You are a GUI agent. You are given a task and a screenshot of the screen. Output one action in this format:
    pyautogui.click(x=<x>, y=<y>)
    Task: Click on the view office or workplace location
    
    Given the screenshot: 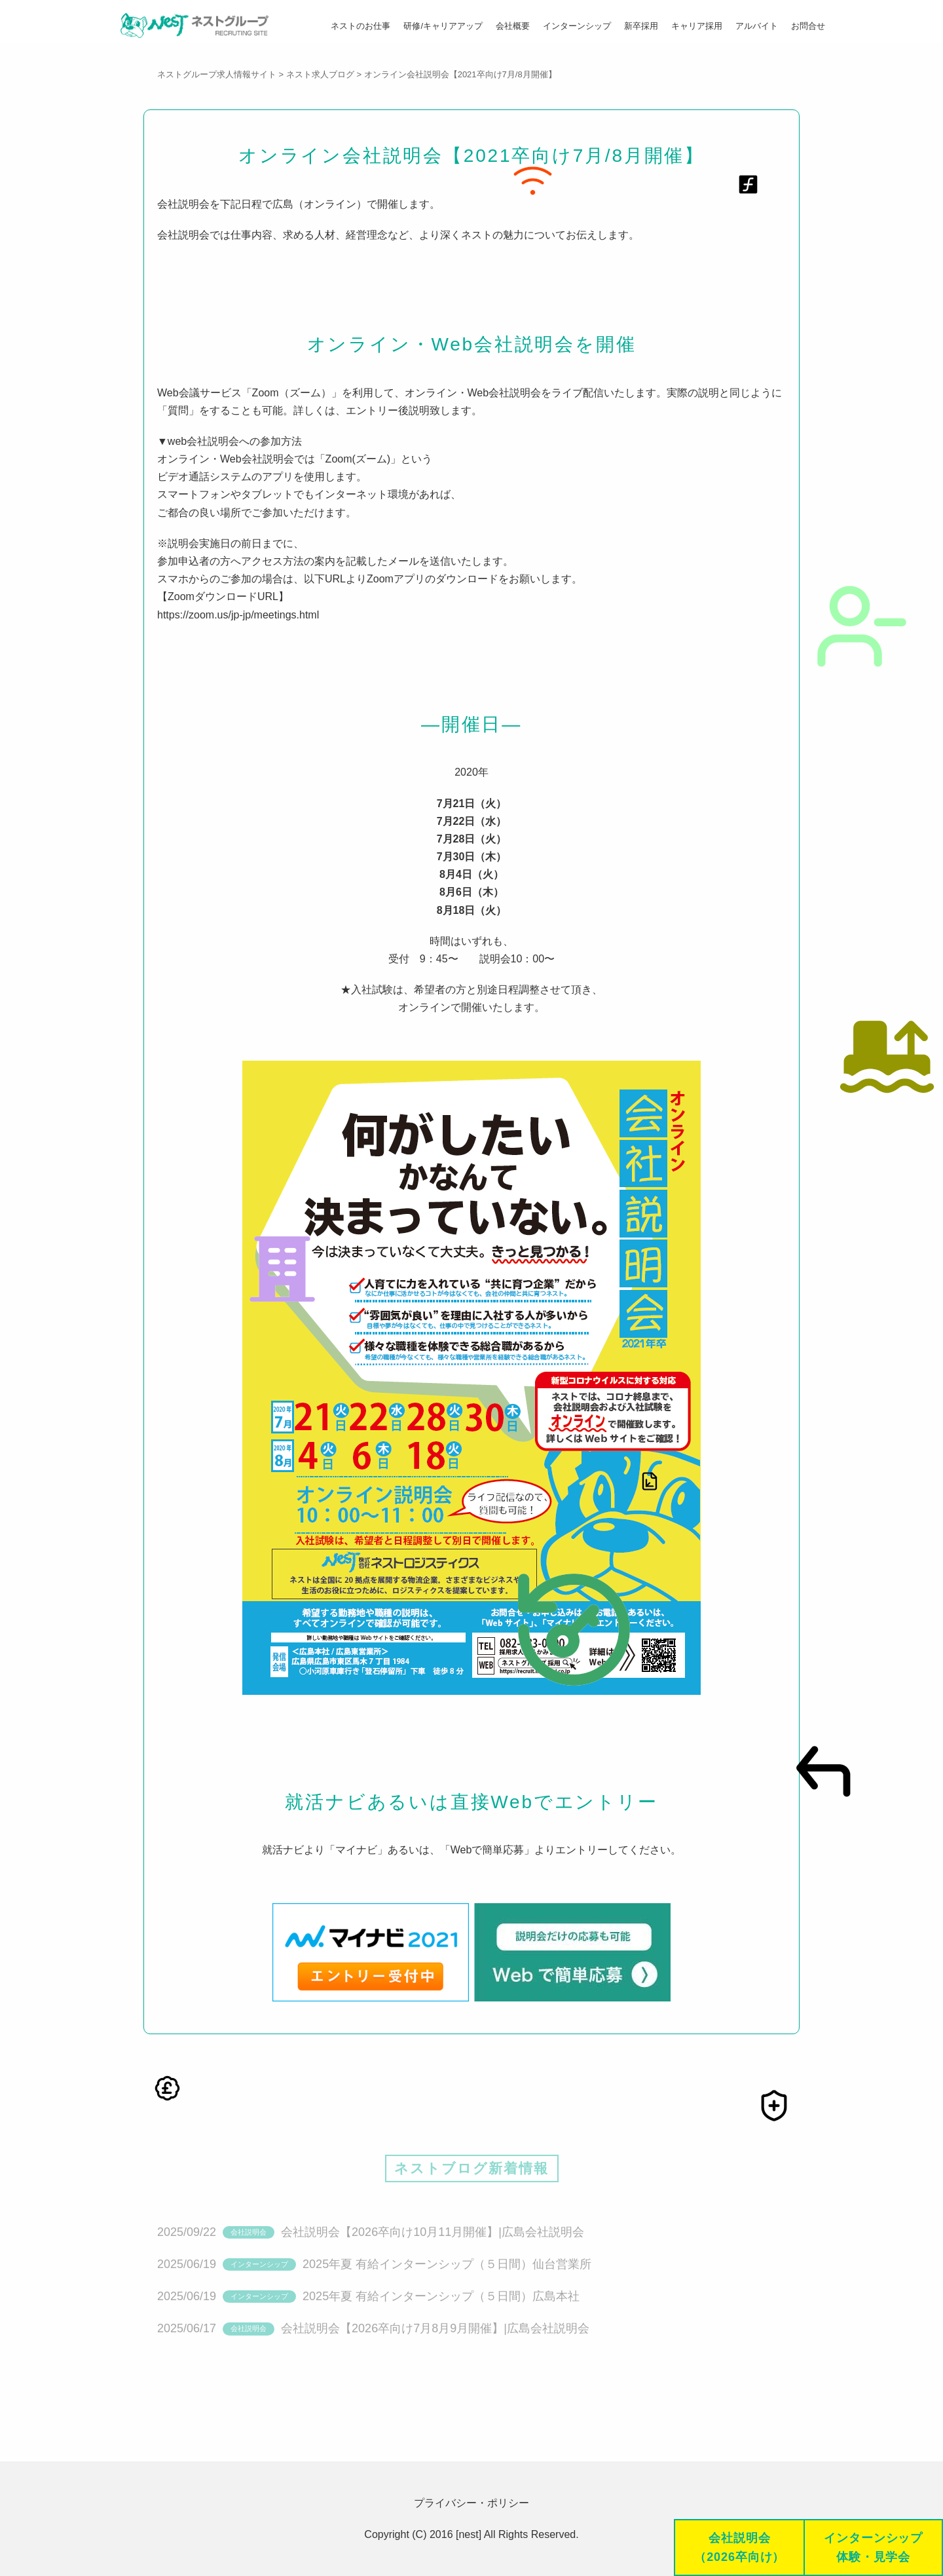 What is the action you would take?
    pyautogui.click(x=282, y=1269)
    